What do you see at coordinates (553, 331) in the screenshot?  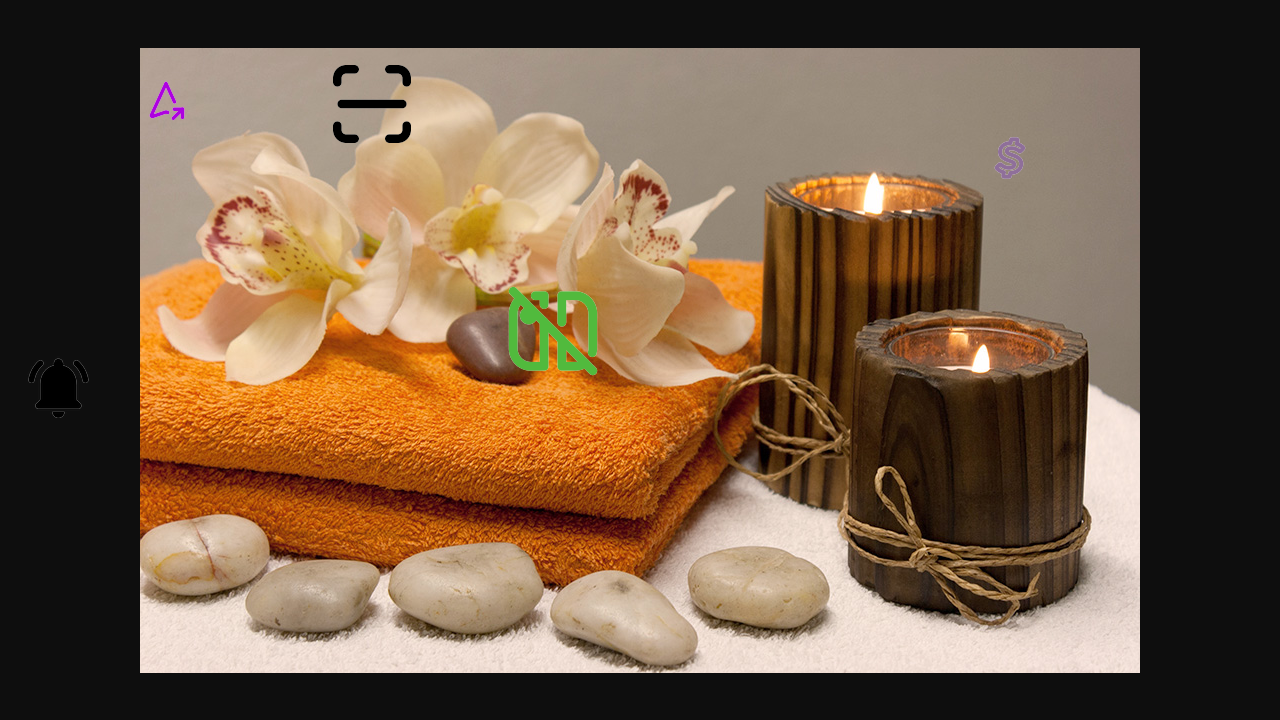 I see `nintendo switch controller disconnected` at bounding box center [553, 331].